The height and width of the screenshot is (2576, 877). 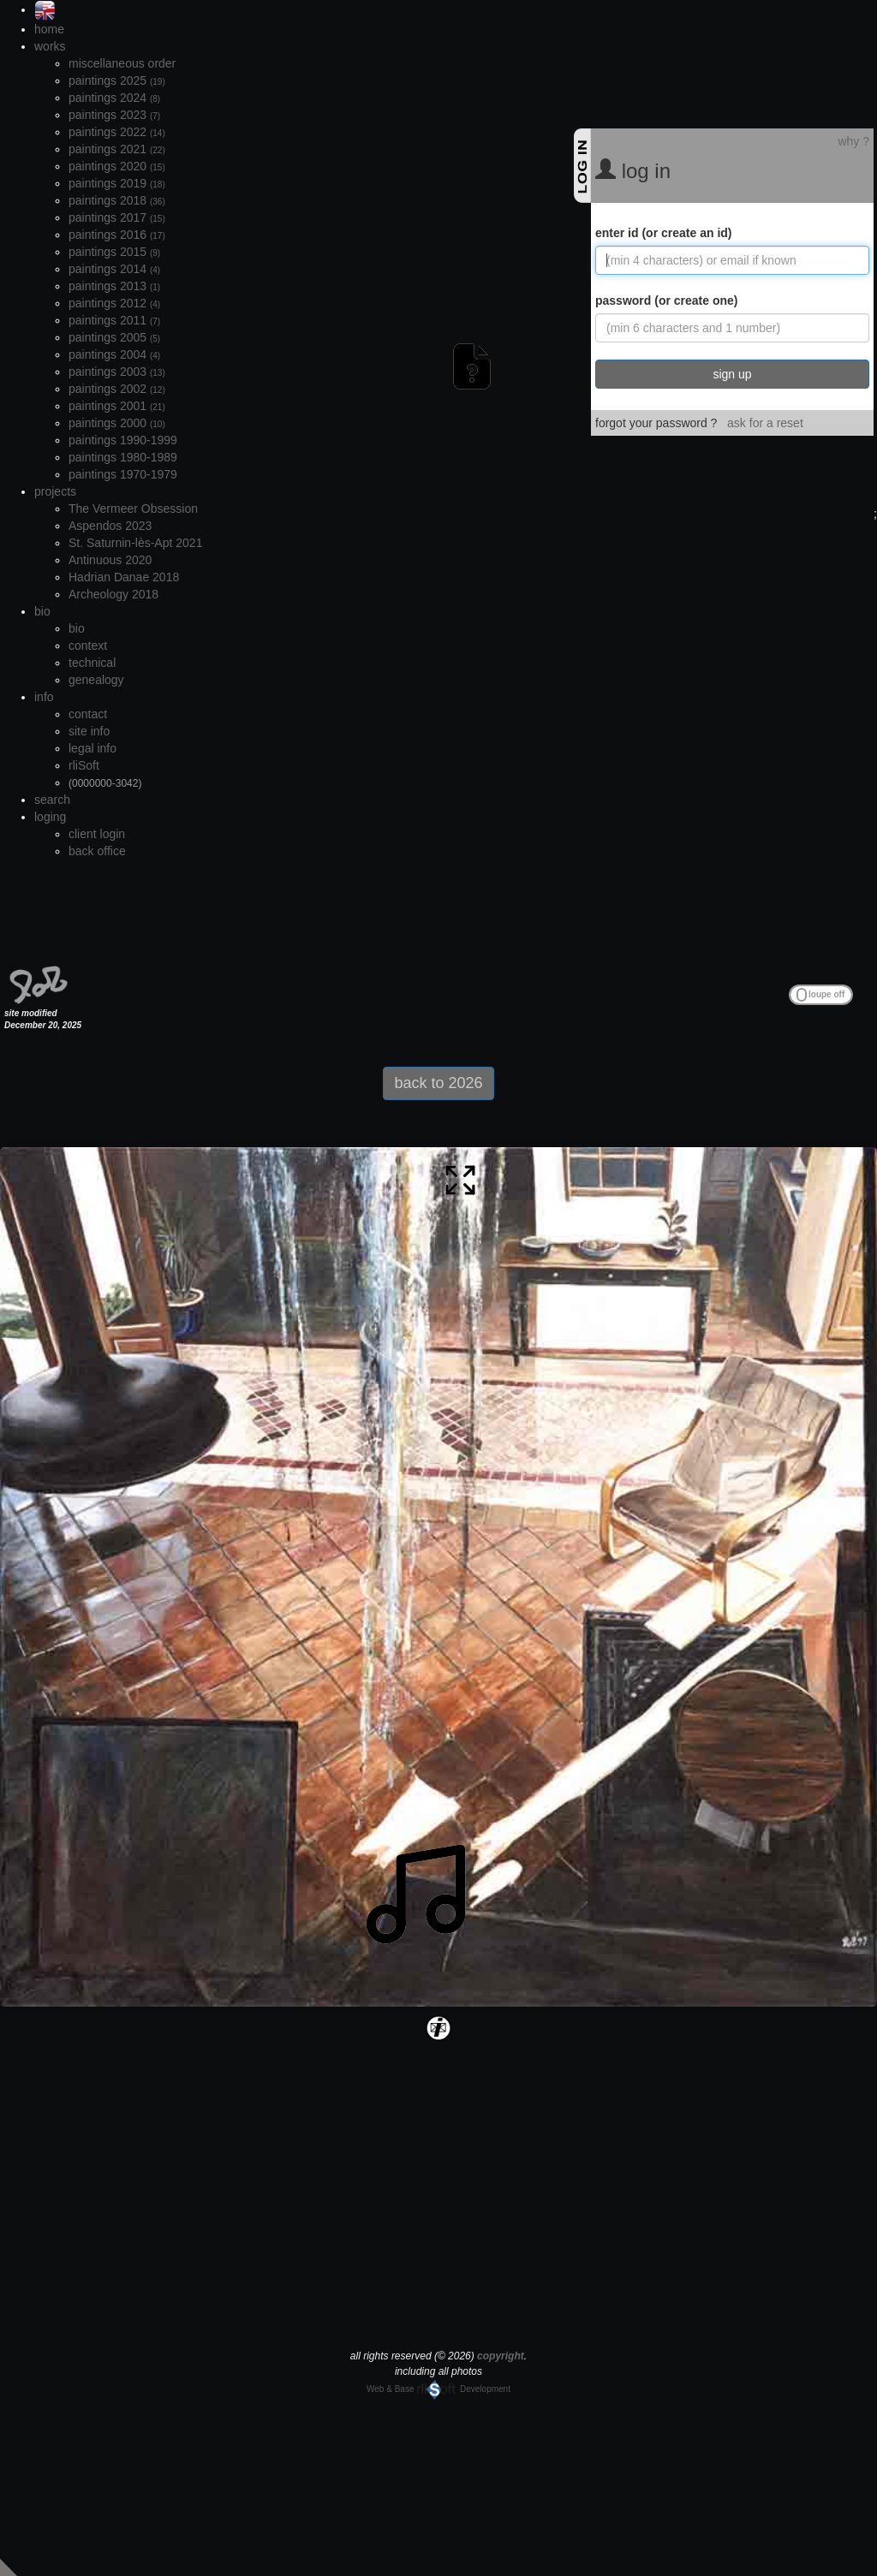 What do you see at coordinates (415, 1894) in the screenshot?
I see `open music player or library` at bounding box center [415, 1894].